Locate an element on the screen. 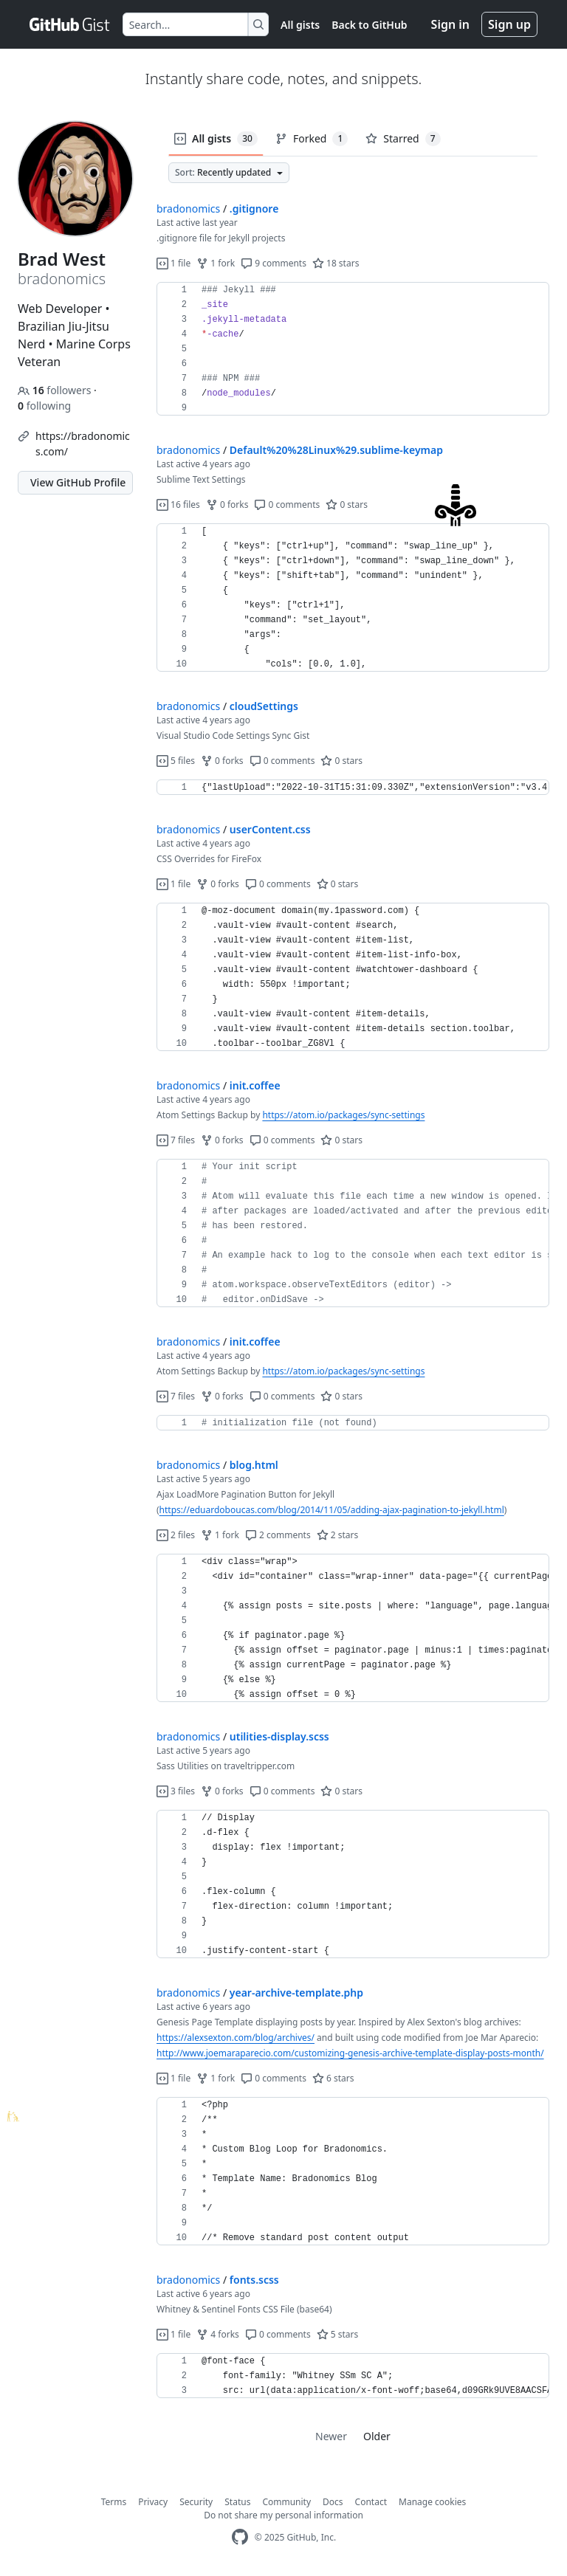 The height and width of the screenshot is (2576, 567). indicates a coronation or crowning ceremony event is located at coordinates (13, 2116).